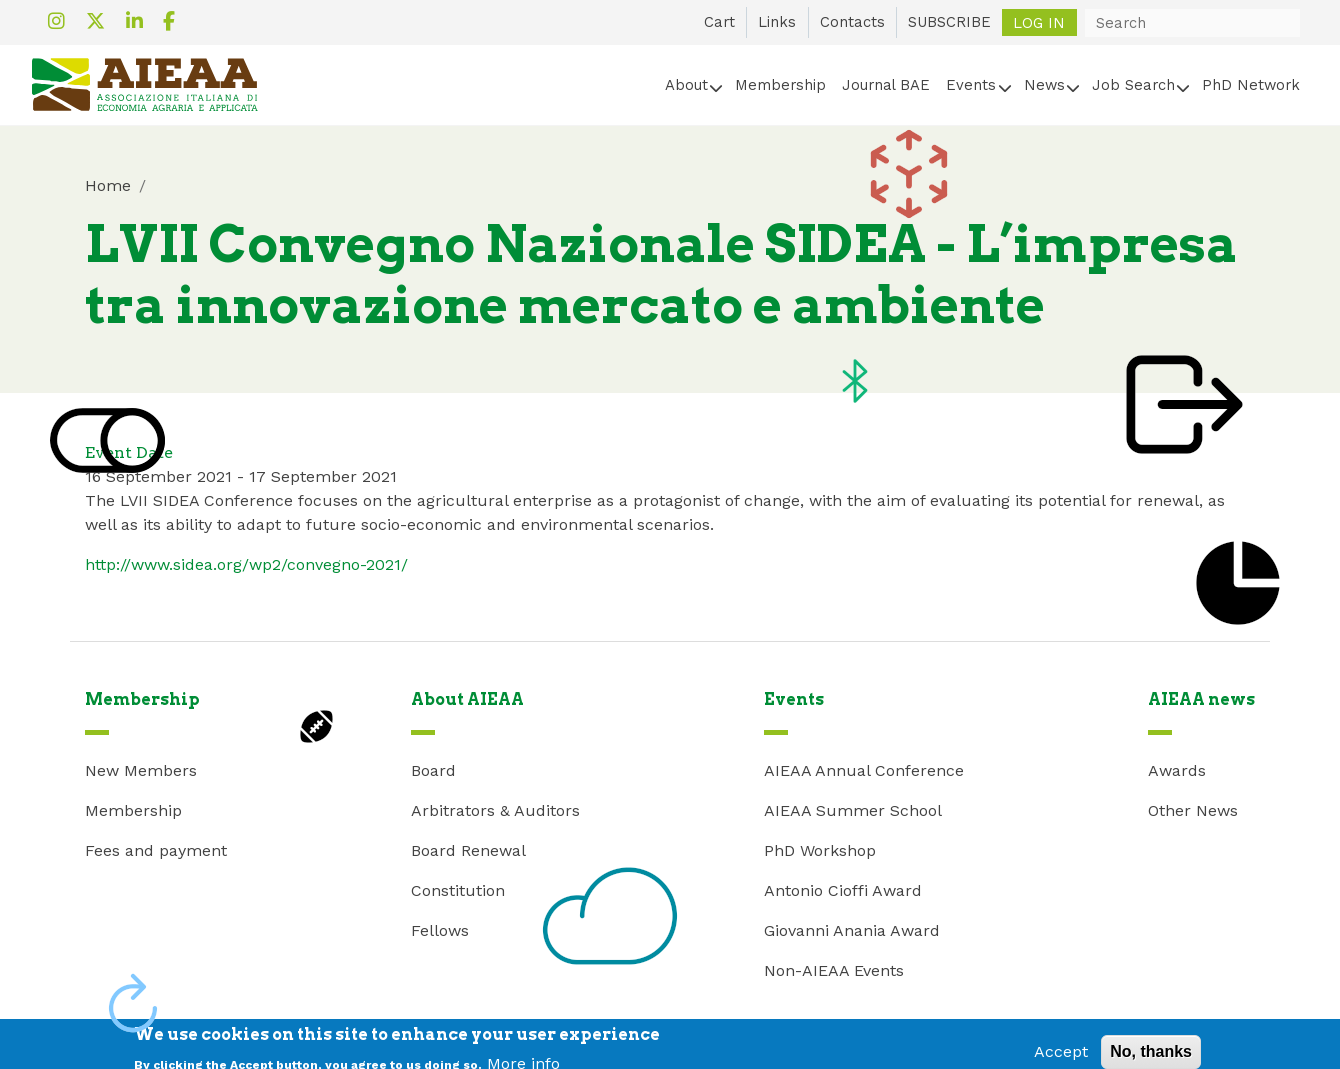  I want to click on access cloud storage, so click(610, 916).